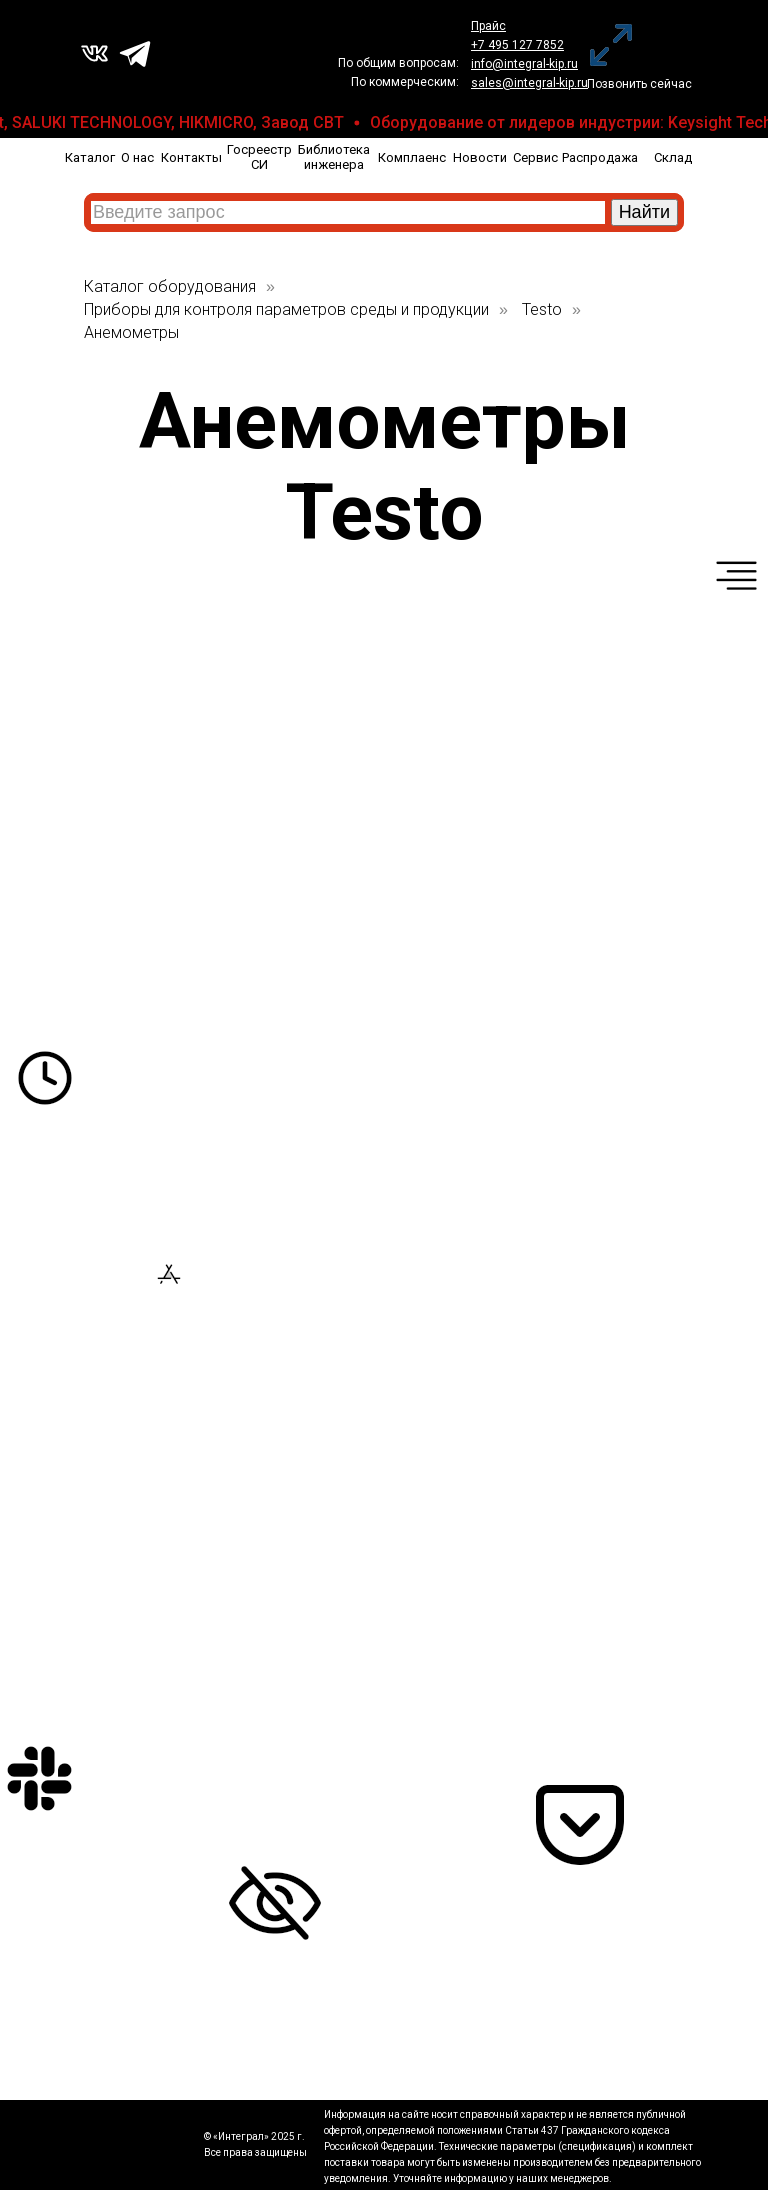 Image resolution: width=768 pixels, height=2190 pixels. What do you see at coordinates (580, 1825) in the screenshot?
I see `save to pocket app` at bounding box center [580, 1825].